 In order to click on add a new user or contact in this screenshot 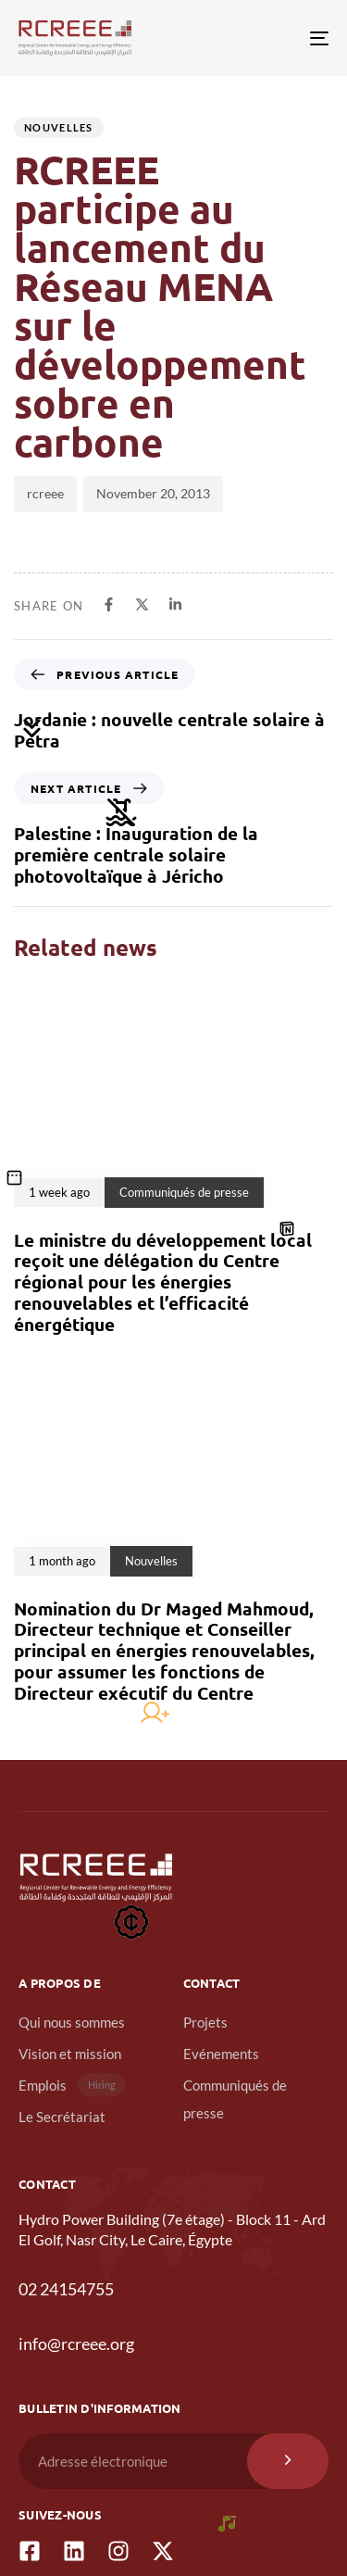, I will do `click(154, 1713)`.